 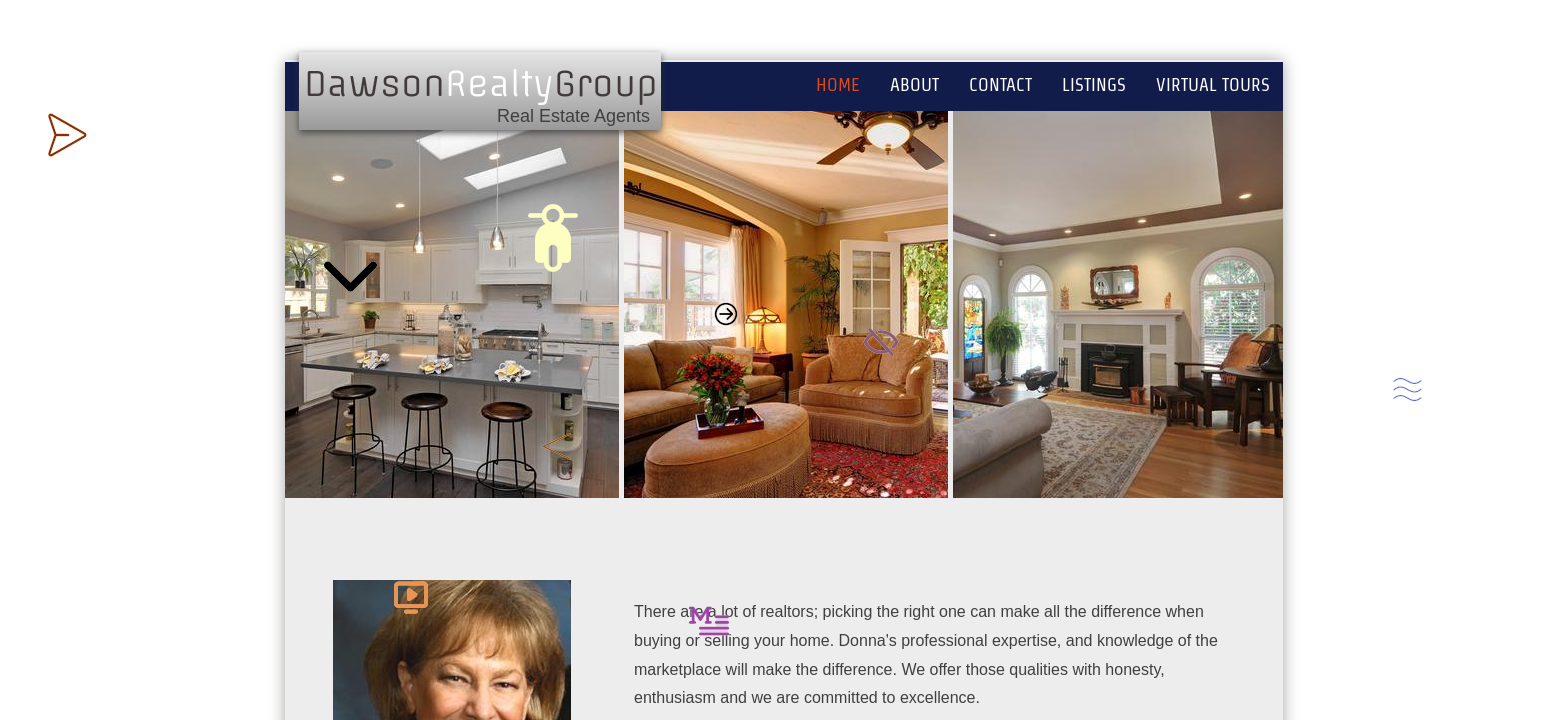 What do you see at coordinates (1407, 389) in the screenshot?
I see `indicates water or aquatic features` at bounding box center [1407, 389].